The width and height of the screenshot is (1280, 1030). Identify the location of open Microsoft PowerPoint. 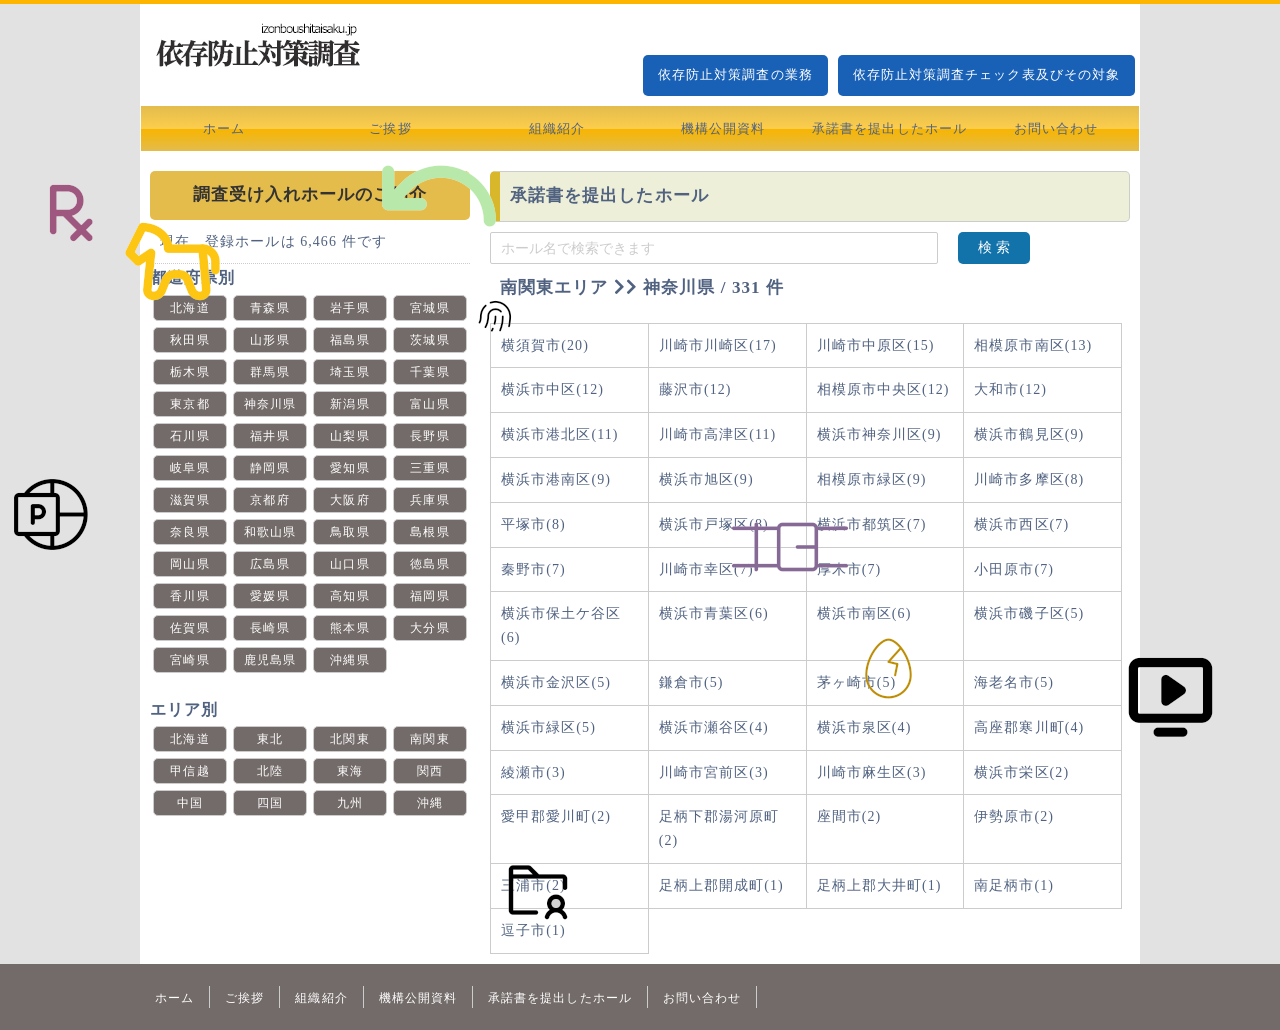
(49, 514).